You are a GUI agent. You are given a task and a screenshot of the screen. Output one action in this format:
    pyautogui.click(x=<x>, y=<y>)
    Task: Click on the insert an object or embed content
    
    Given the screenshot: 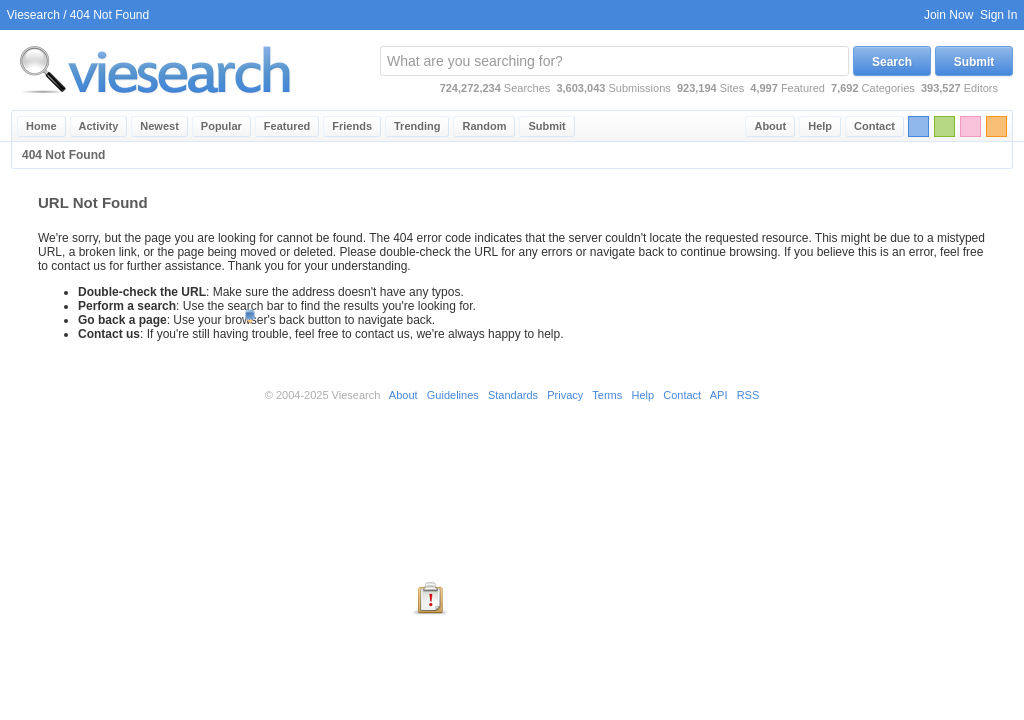 What is the action you would take?
    pyautogui.click(x=250, y=317)
    